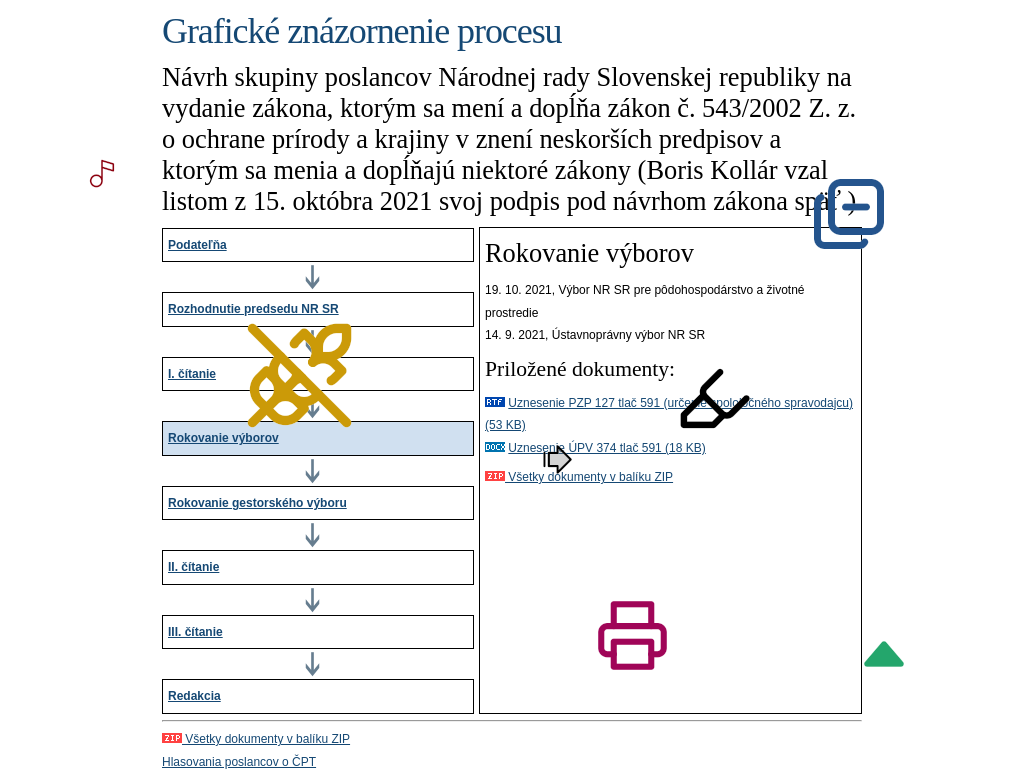  Describe the element at coordinates (884, 654) in the screenshot. I see `collapse an expanded section or dropdown` at that location.